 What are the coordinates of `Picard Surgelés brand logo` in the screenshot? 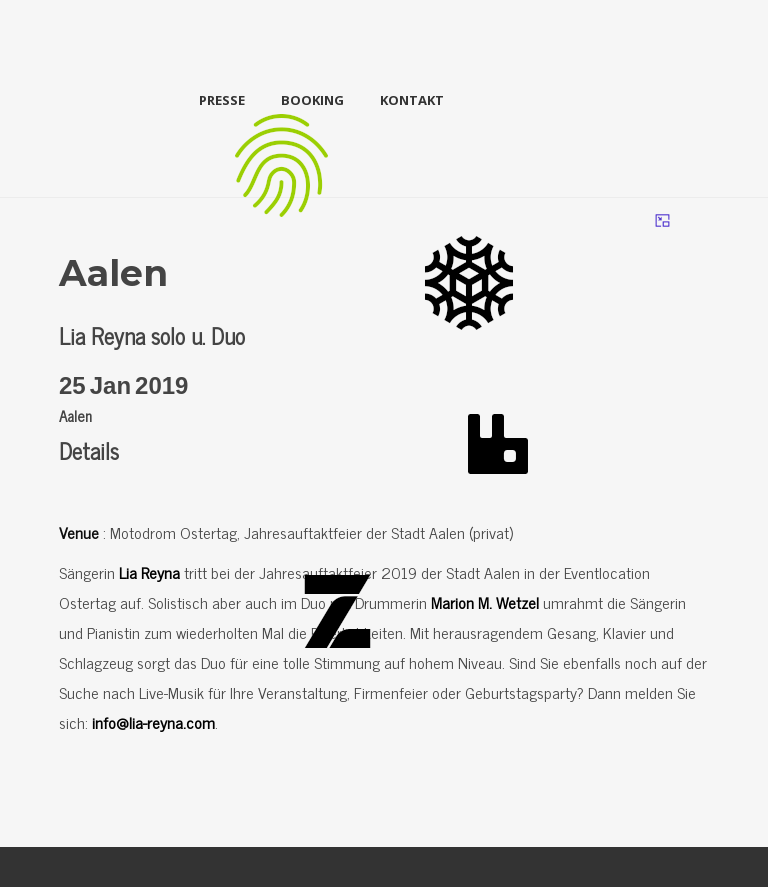 It's located at (469, 283).